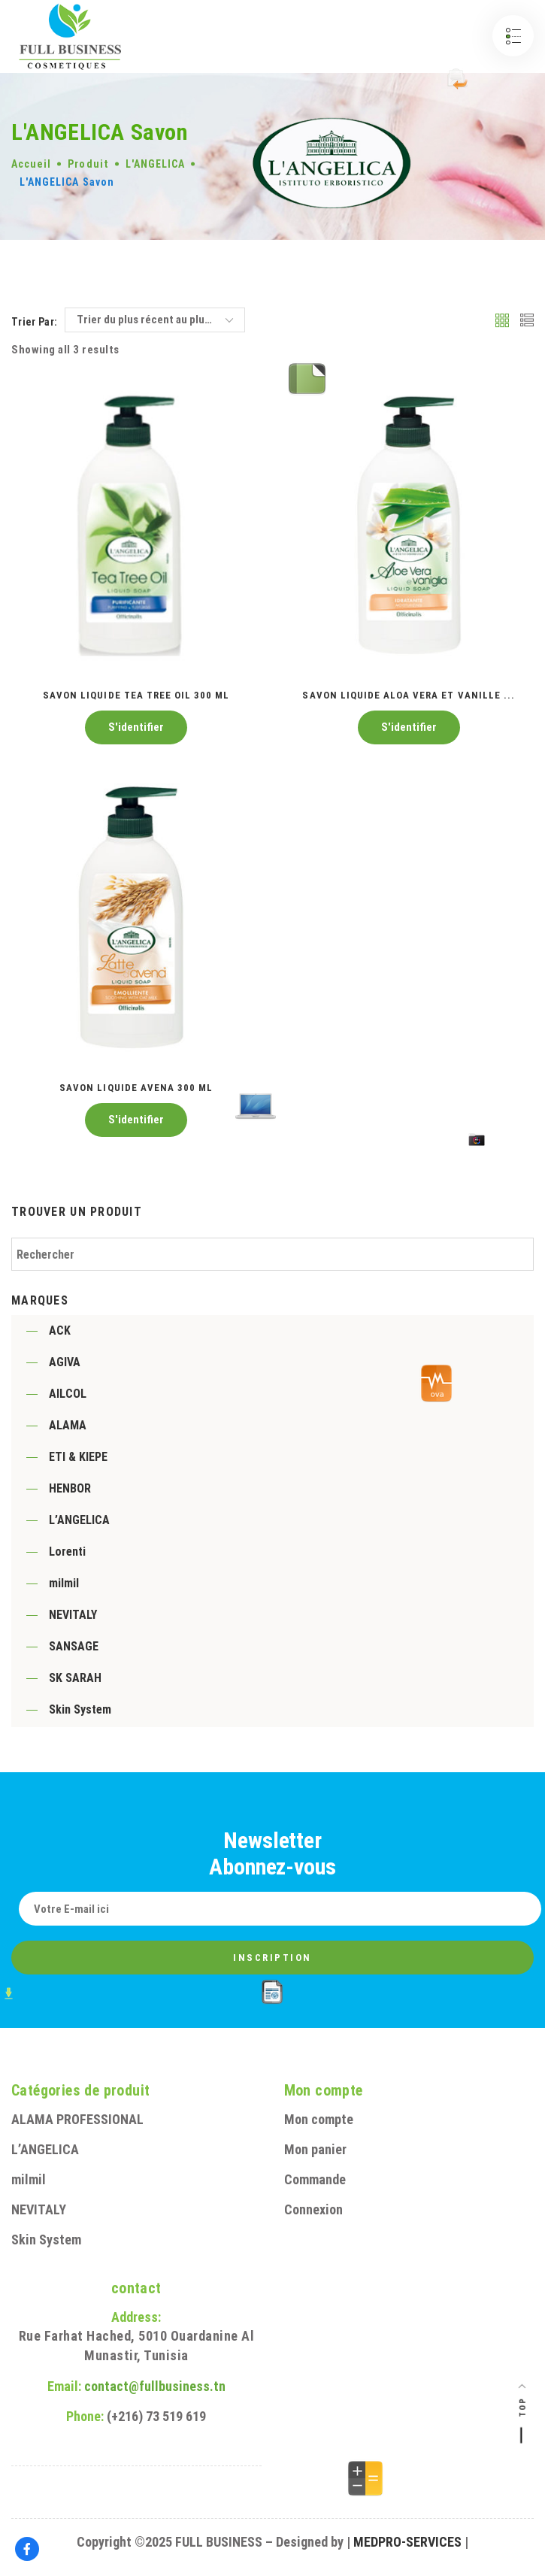 This screenshot has width=545, height=2576. What do you see at coordinates (307, 378) in the screenshot?
I see `customize desktop theme settings` at bounding box center [307, 378].